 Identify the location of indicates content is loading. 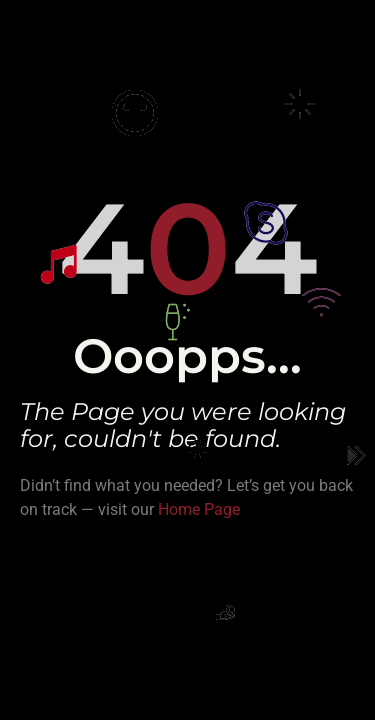
(300, 104).